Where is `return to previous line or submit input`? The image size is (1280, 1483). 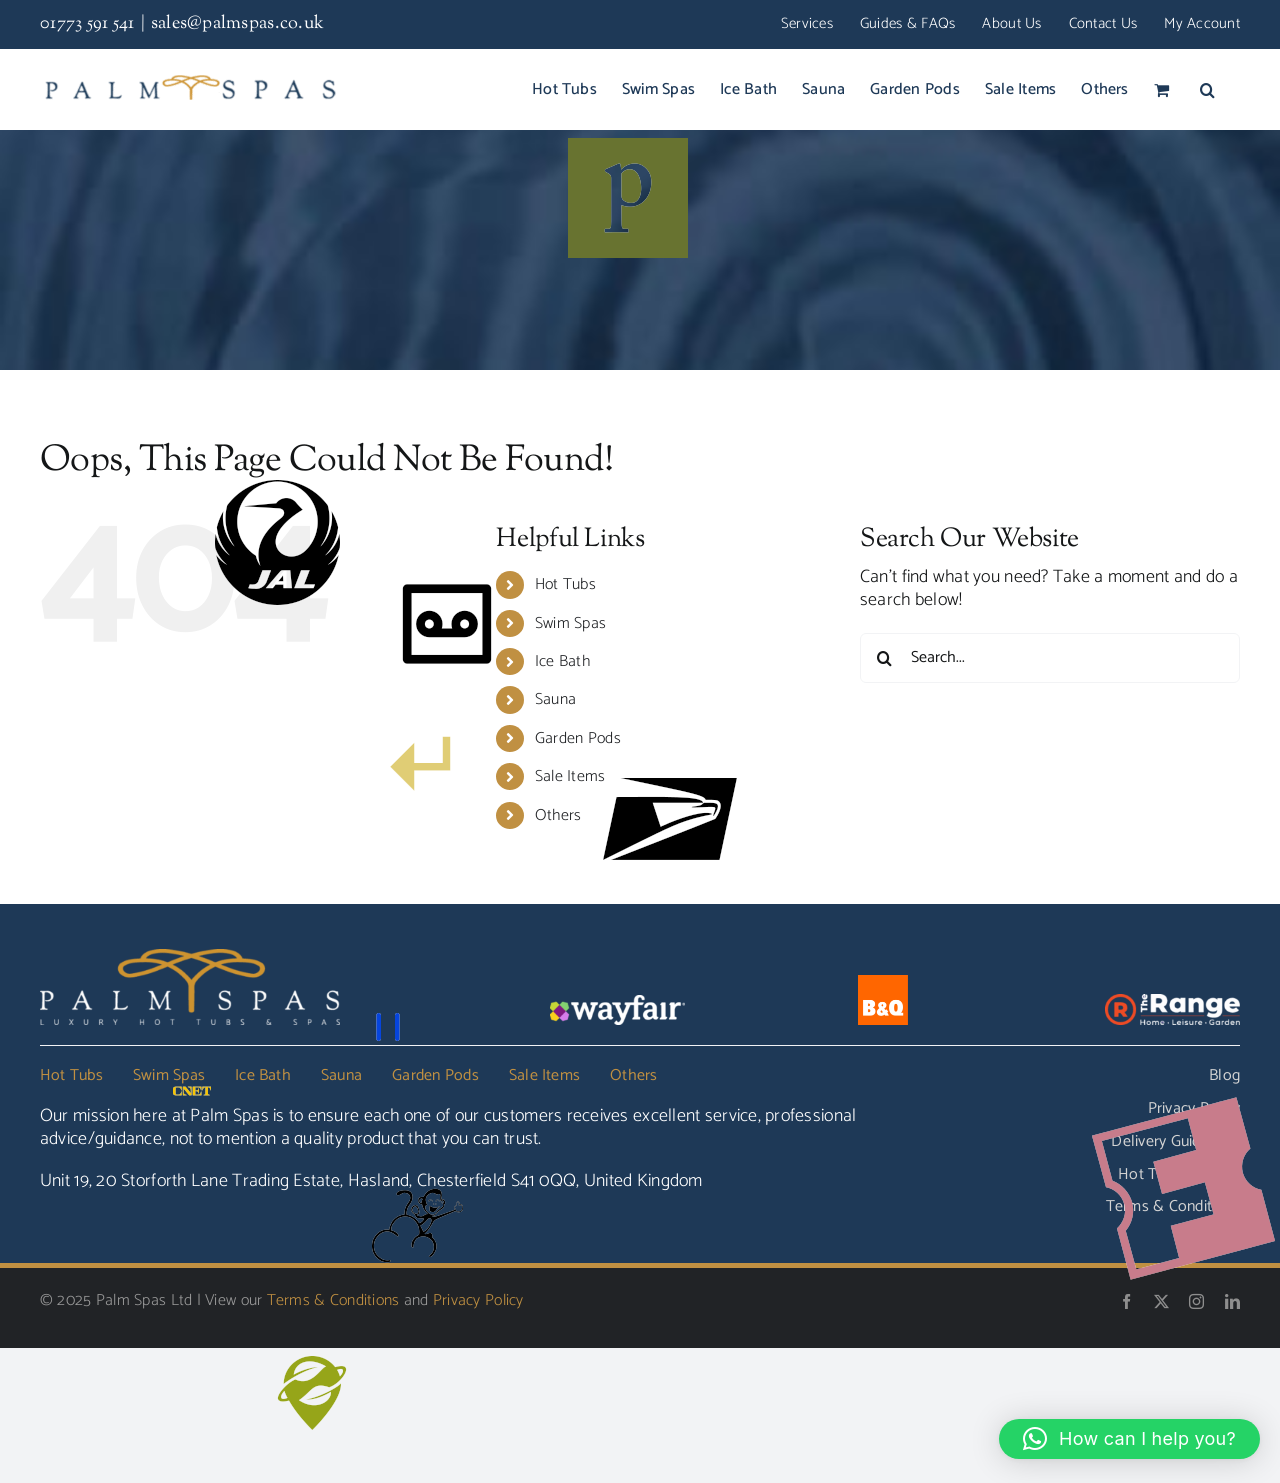 return to previous line or submit input is located at coordinates (424, 763).